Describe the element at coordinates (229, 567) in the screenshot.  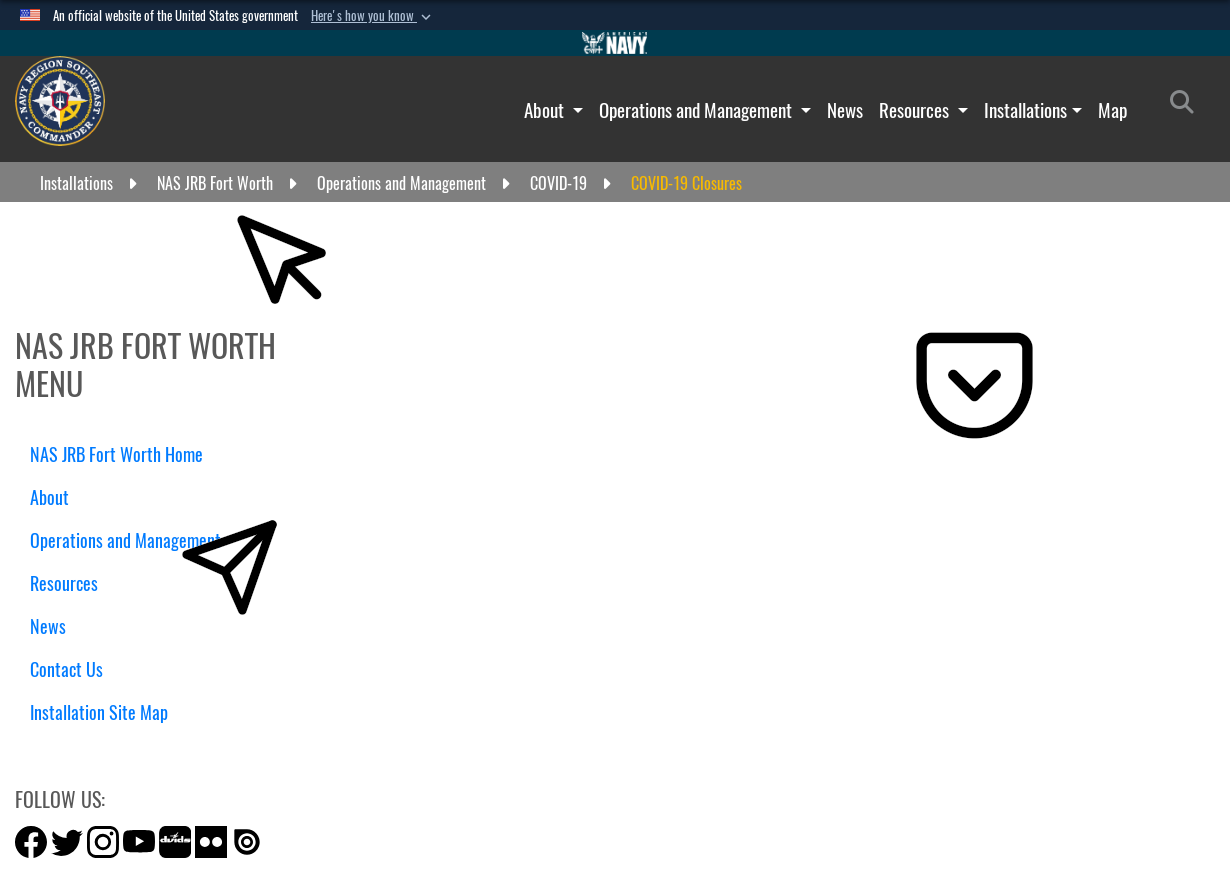
I see `send a message` at that location.